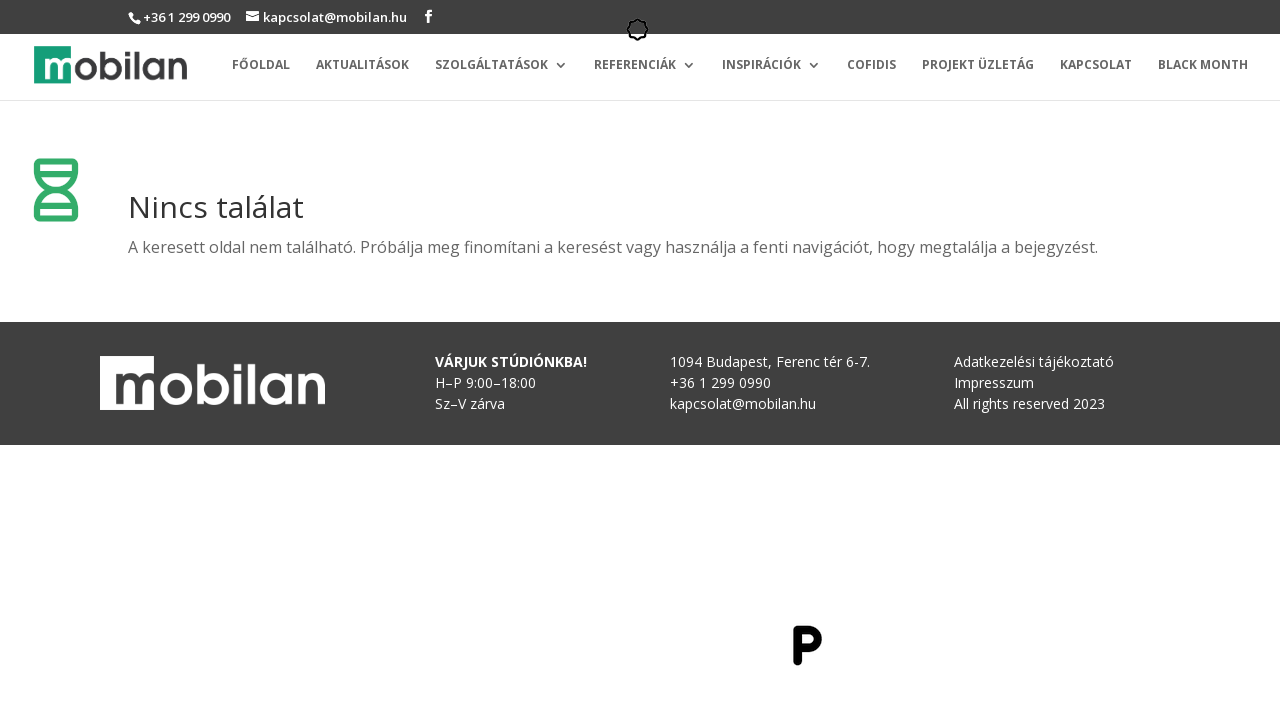 This screenshot has width=1280, height=720. Describe the element at coordinates (56, 190) in the screenshot. I see `indicates loading or processing in progress` at that location.